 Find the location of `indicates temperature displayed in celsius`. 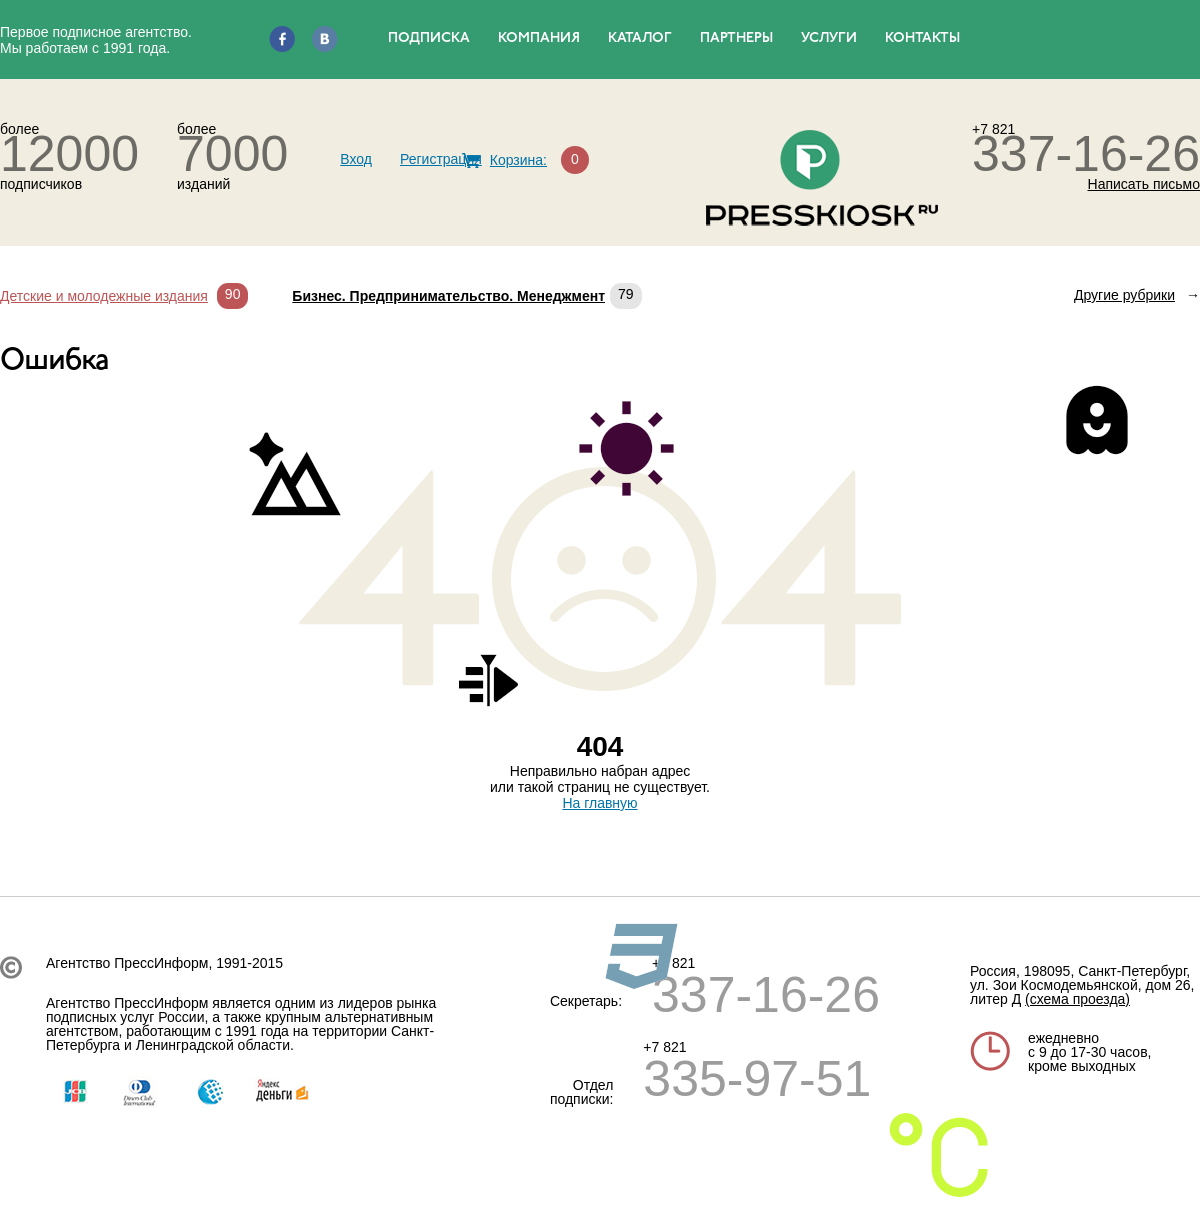

indicates temperature displayed in celsius is located at coordinates (941, 1155).